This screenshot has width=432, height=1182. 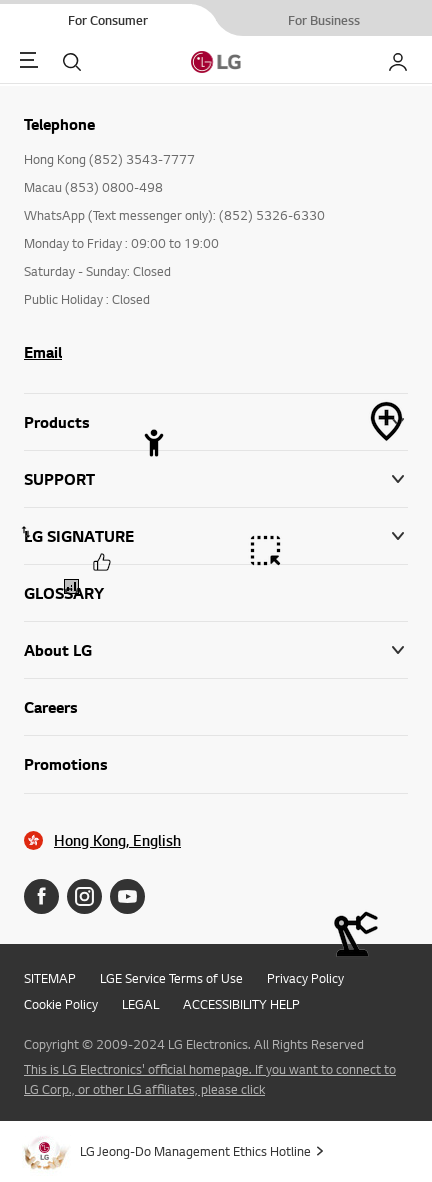 What do you see at coordinates (154, 443) in the screenshot?
I see `indicates child-friendly content or features` at bounding box center [154, 443].